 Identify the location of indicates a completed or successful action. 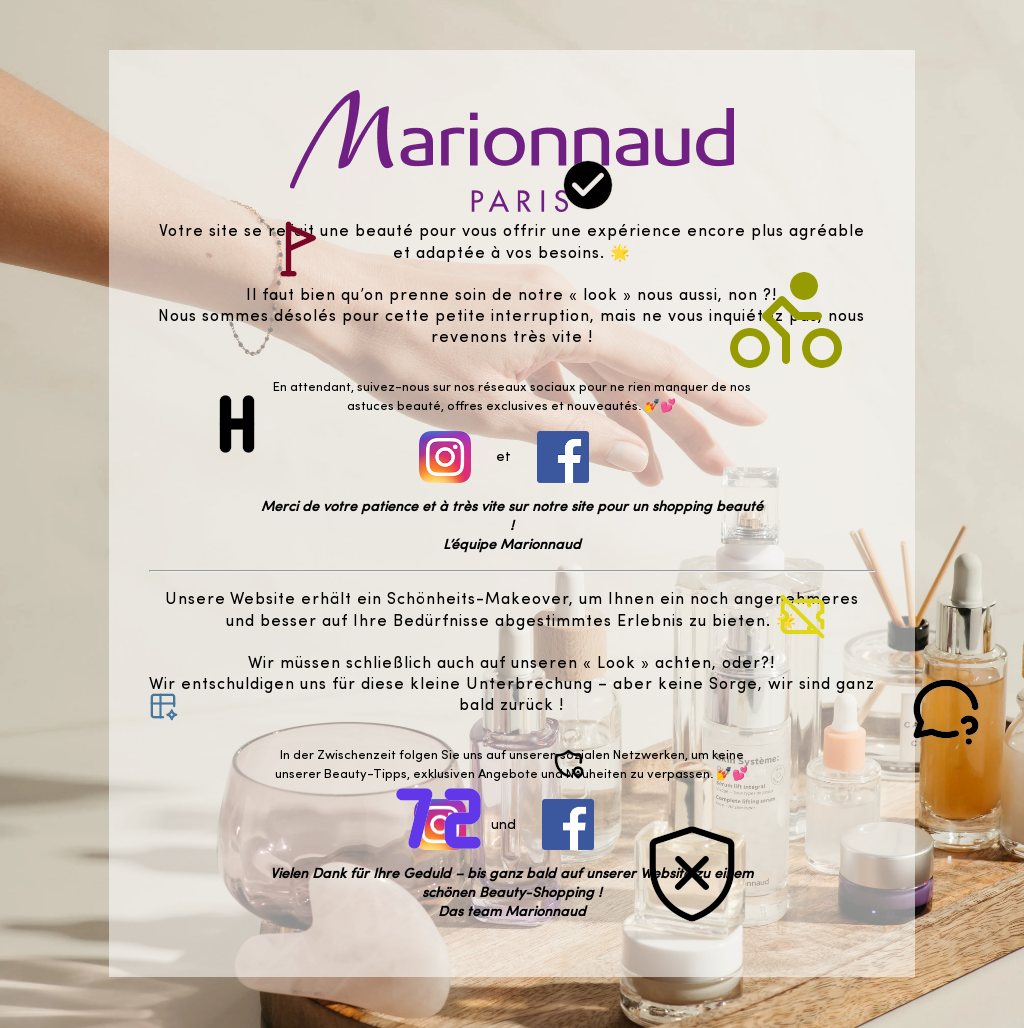
(588, 185).